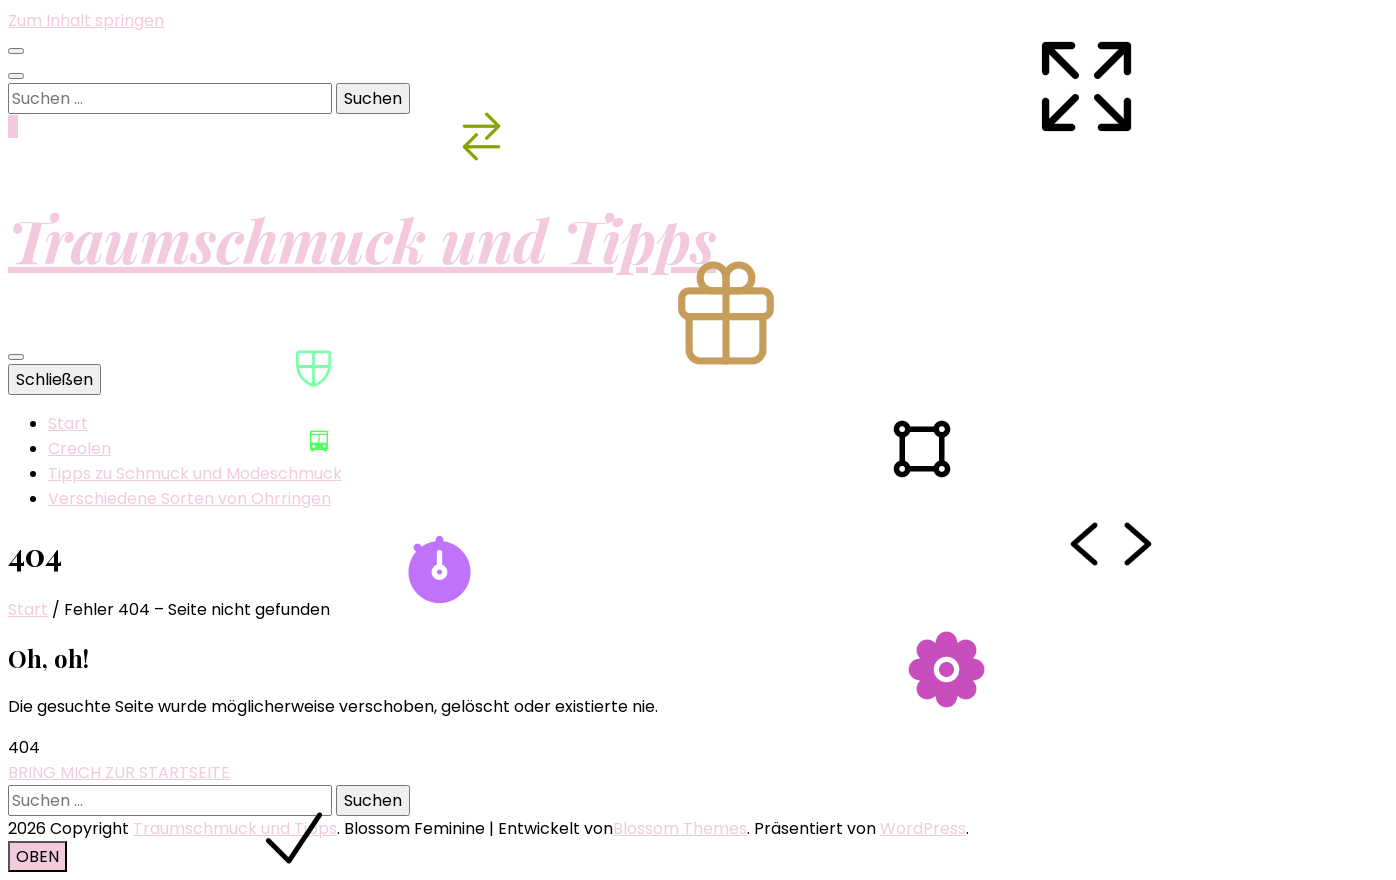 This screenshot has width=1396, height=880. Describe the element at coordinates (319, 441) in the screenshot. I see `view public transit options` at that location.